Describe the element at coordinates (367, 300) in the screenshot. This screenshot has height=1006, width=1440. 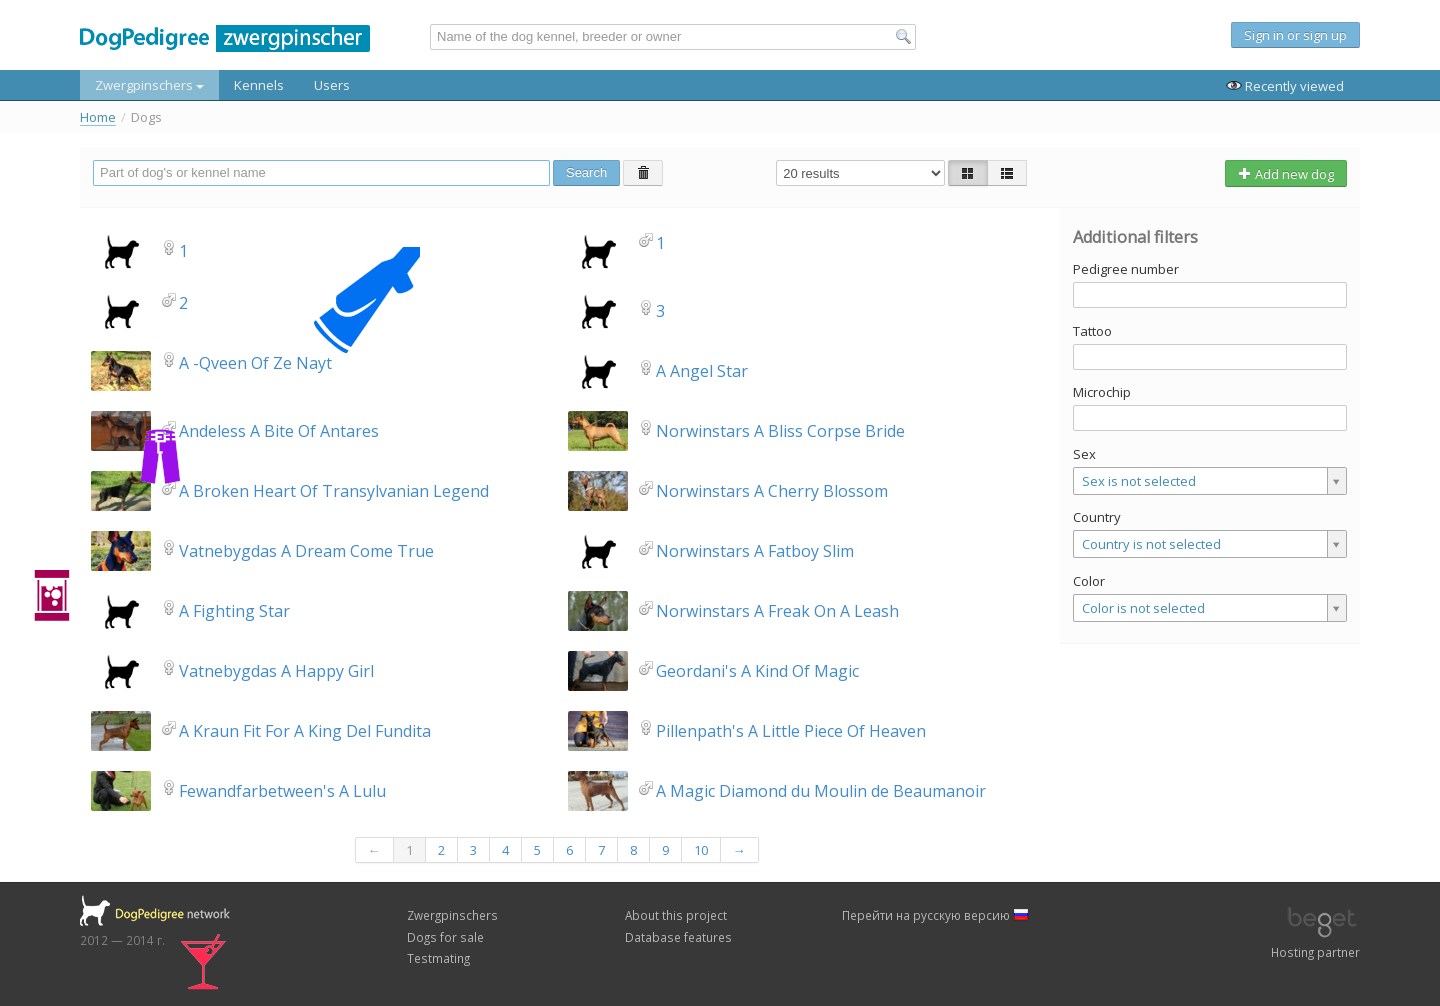
I see `select or equip weapon attachment` at that location.